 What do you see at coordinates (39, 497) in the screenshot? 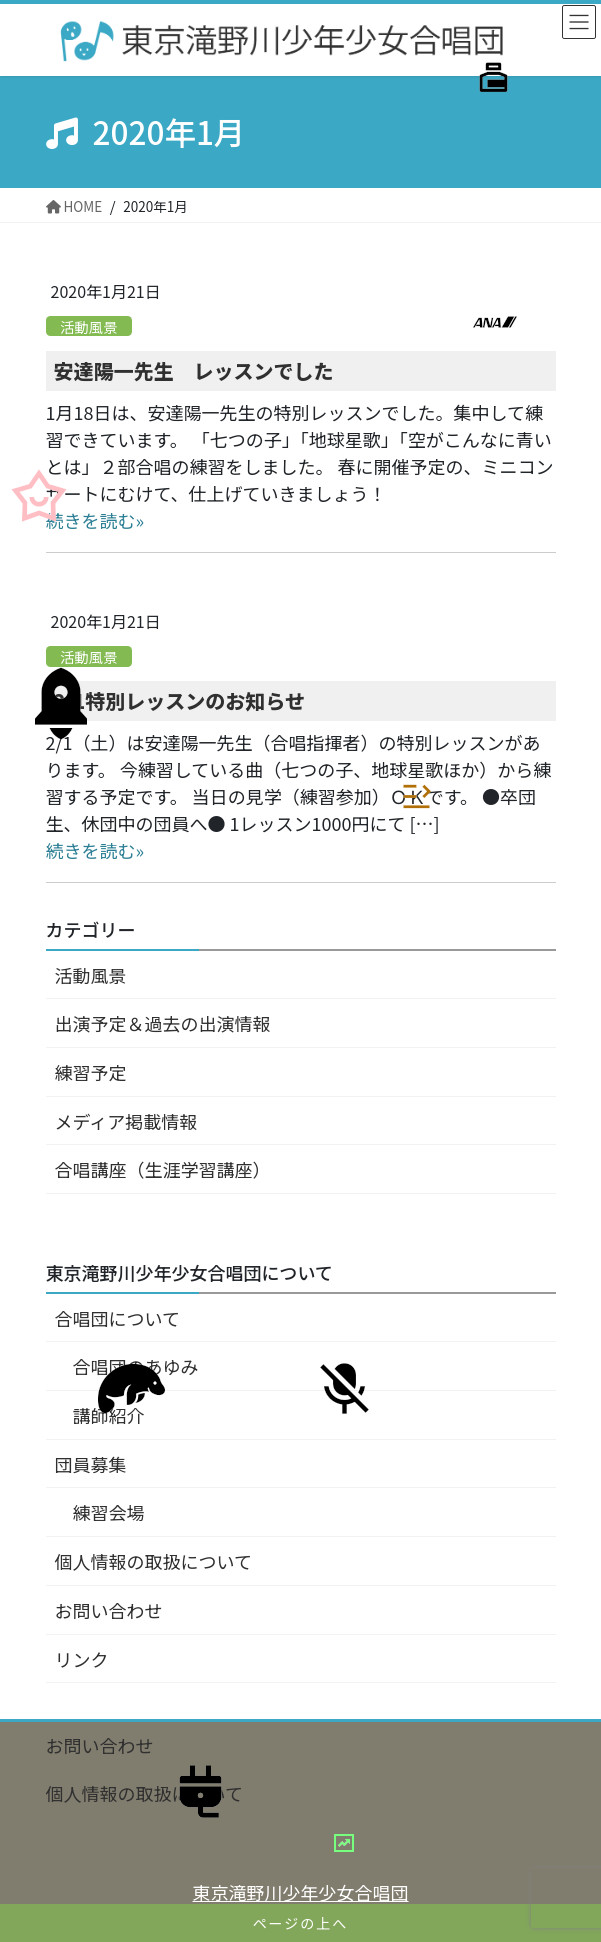
I see `mark as favorite with positive feedback` at bounding box center [39, 497].